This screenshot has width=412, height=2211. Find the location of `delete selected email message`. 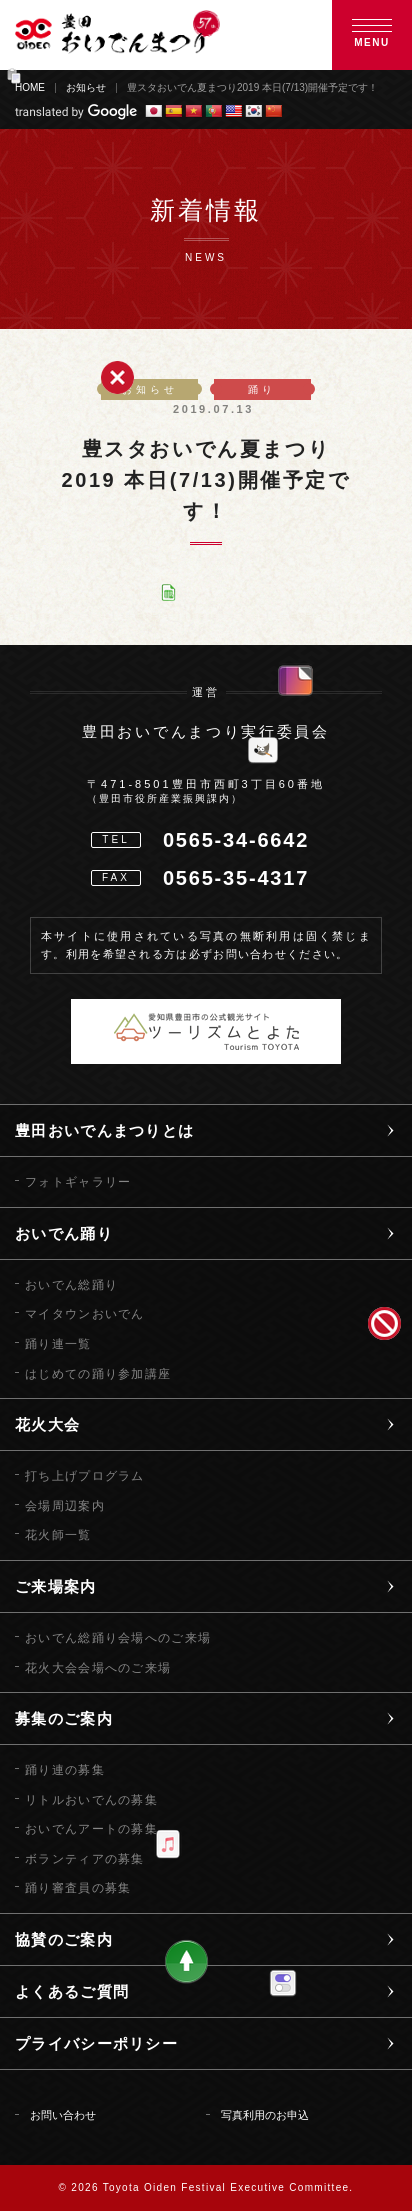

delete selected email message is located at coordinates (384, 1323).